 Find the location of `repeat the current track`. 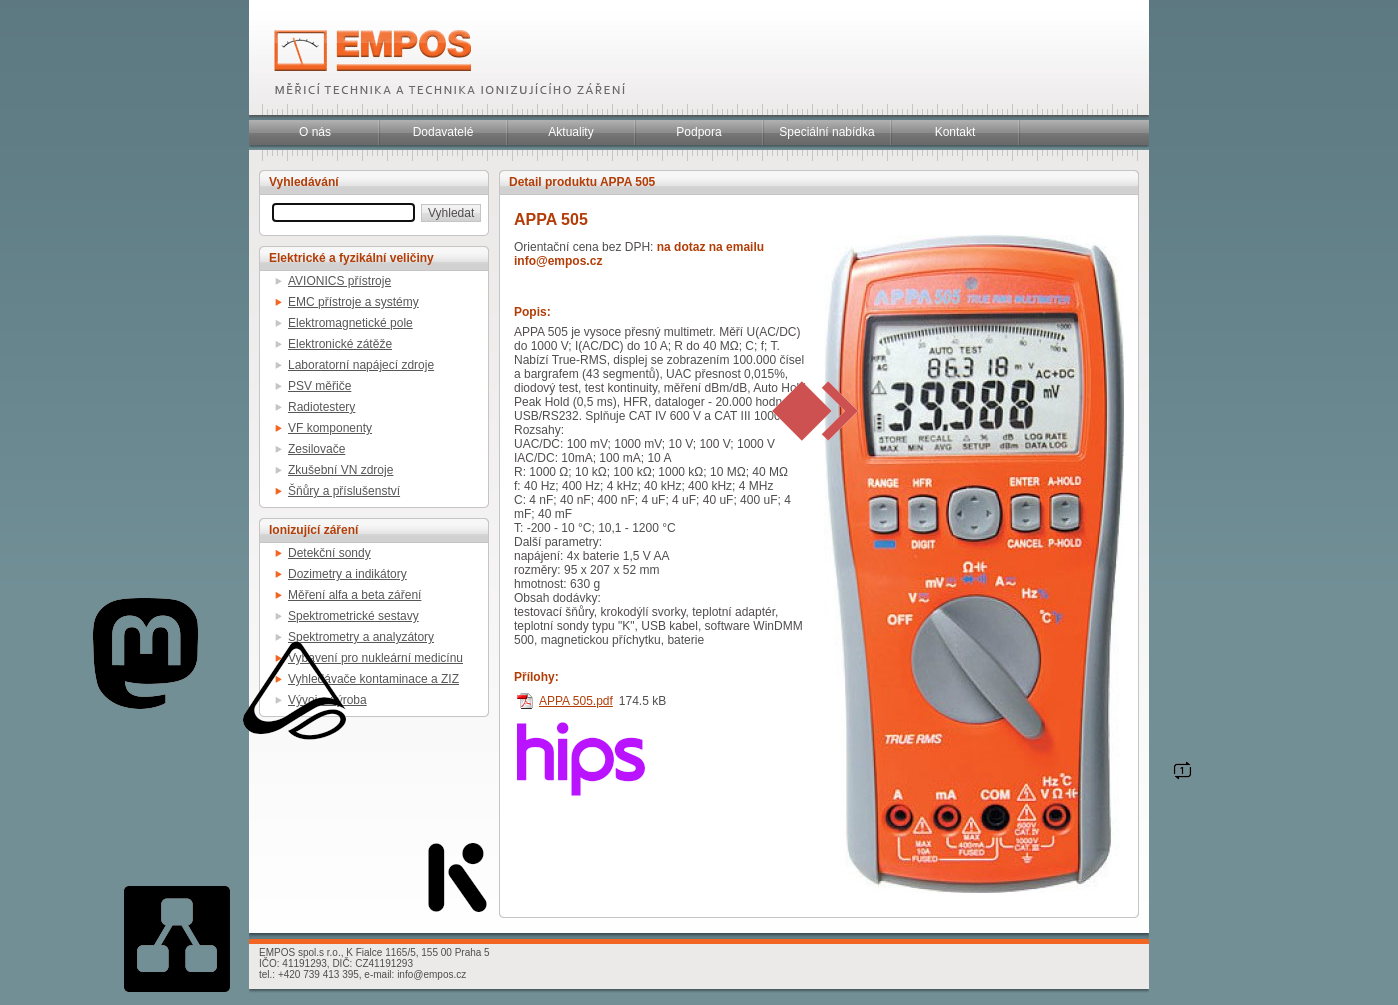

repeat the current track is located at coordinates (1182, 770).